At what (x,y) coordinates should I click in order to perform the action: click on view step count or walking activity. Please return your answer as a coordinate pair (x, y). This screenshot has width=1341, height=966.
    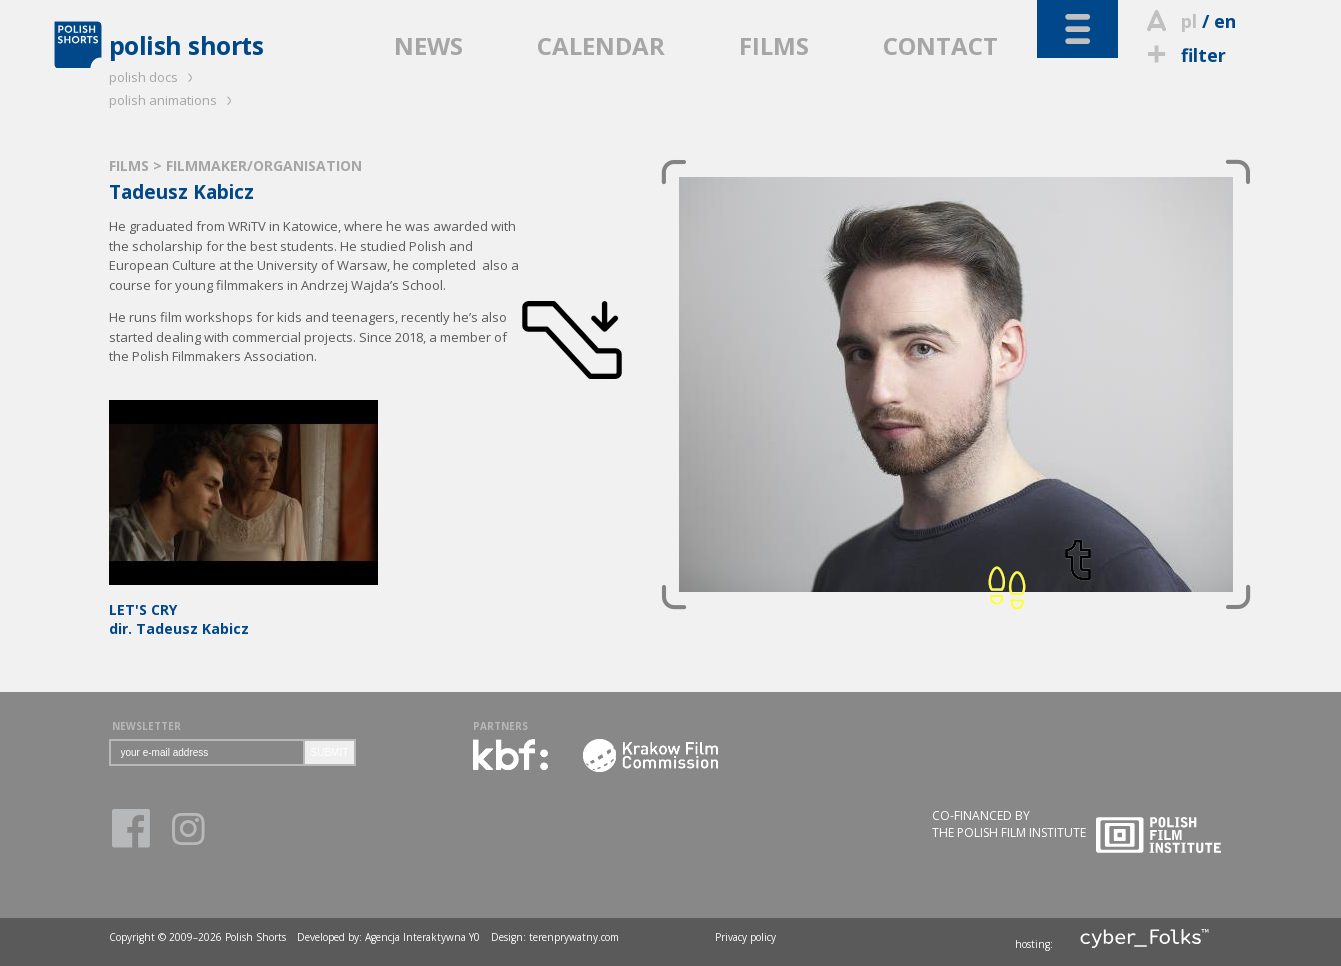
    Looking at the image, I should click on (1007, 588).